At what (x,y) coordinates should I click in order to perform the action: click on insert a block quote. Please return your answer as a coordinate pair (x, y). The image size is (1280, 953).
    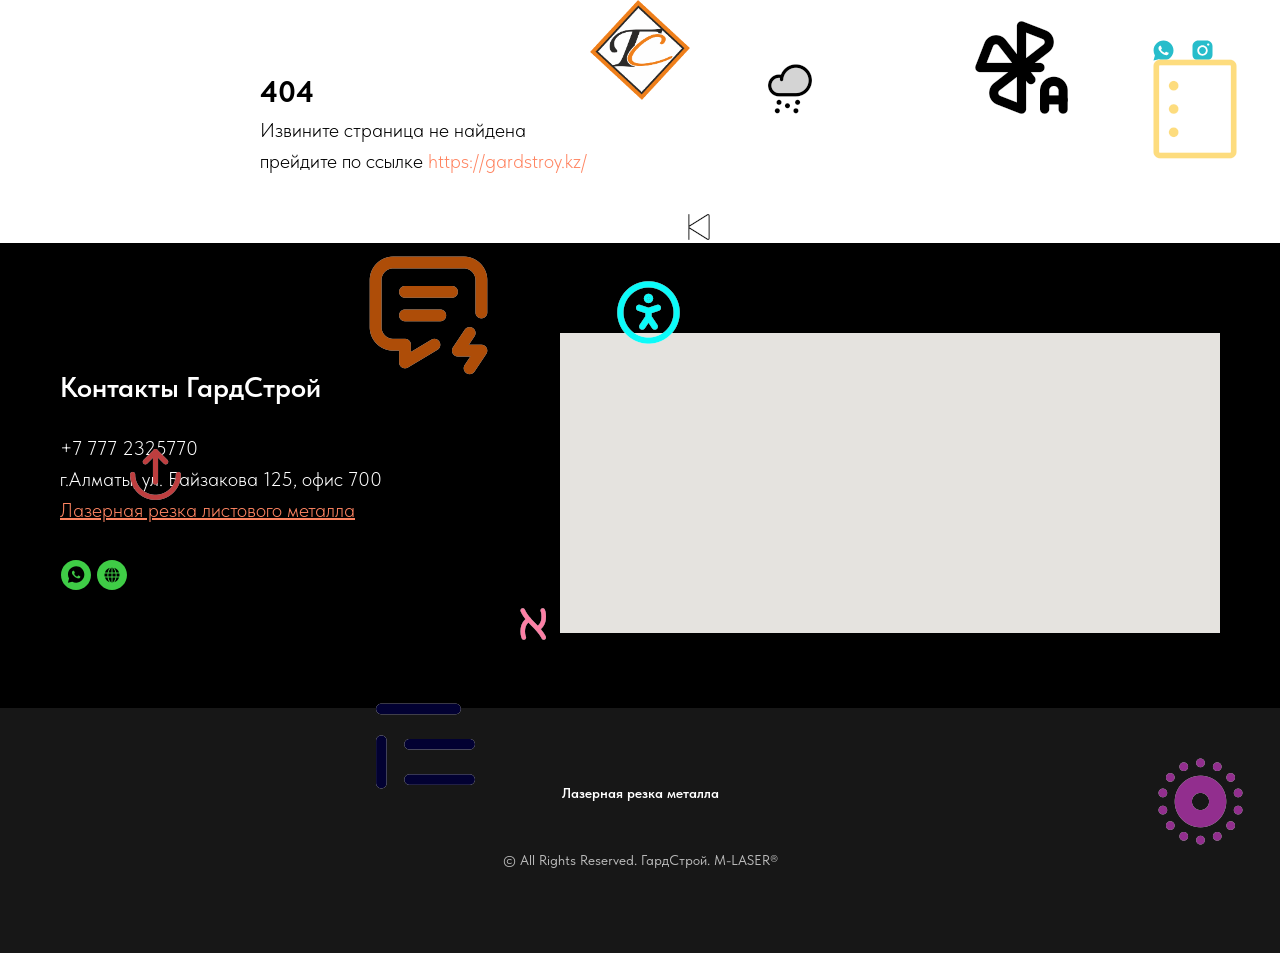
    Looking at the image, I should click on (425, 742).